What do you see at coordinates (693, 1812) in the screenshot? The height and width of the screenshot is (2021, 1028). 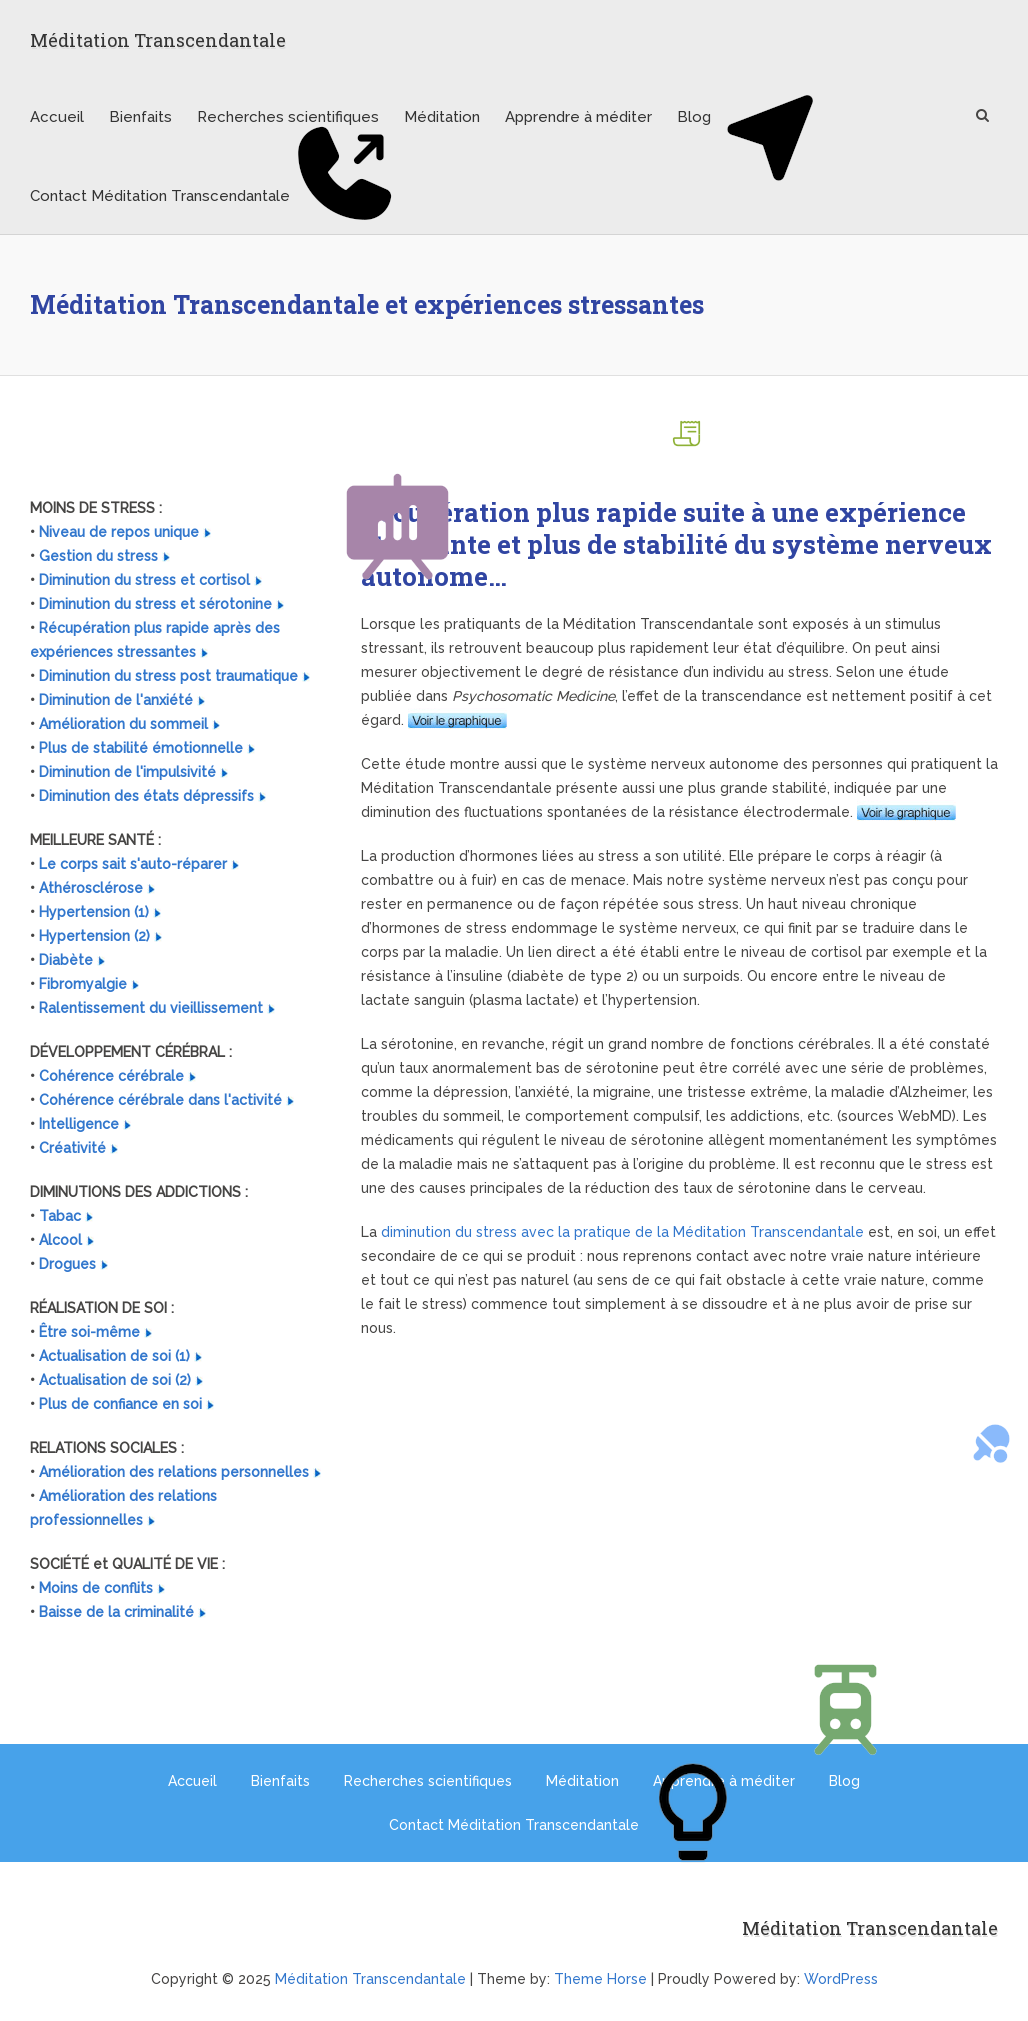 I see `access tips or suggestions` at bounding box center [693, 1812].